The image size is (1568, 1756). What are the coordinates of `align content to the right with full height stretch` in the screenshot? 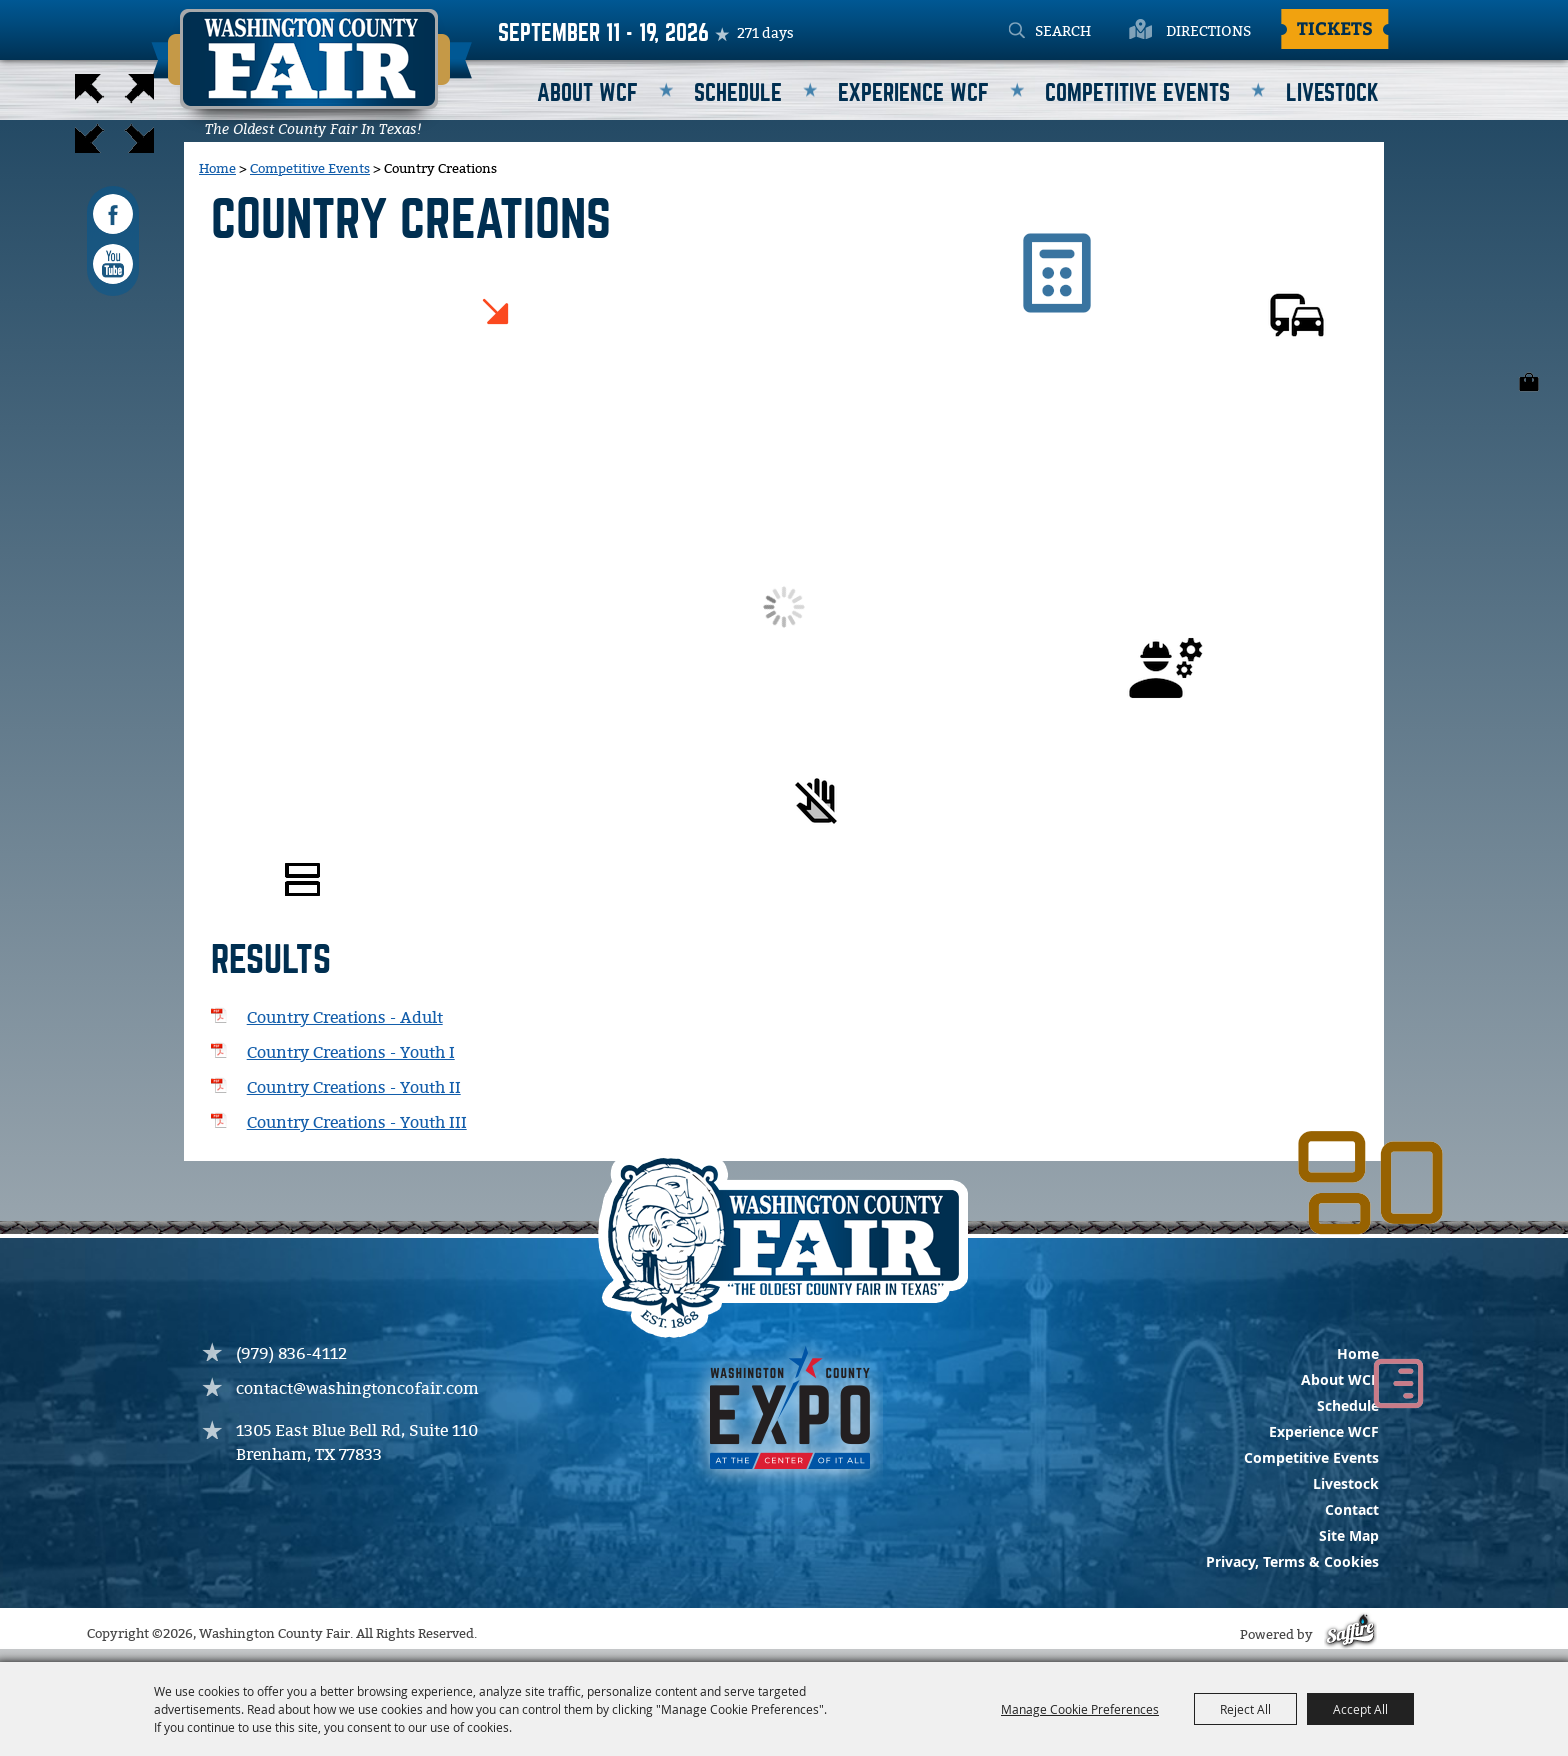 It's located at (1398, 1383).